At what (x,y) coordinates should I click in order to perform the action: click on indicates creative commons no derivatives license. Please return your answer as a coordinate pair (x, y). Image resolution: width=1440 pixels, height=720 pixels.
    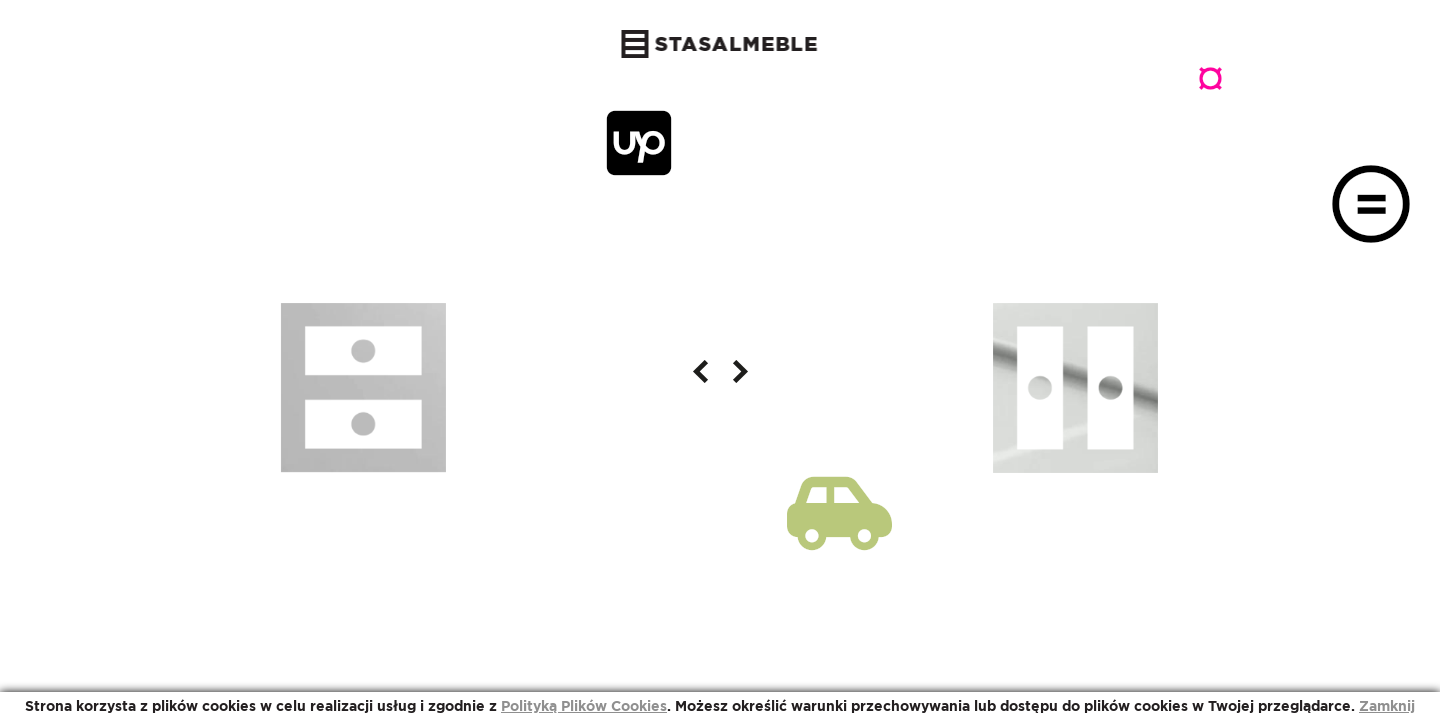
    Looking at the image, I should click on (1371, 204).